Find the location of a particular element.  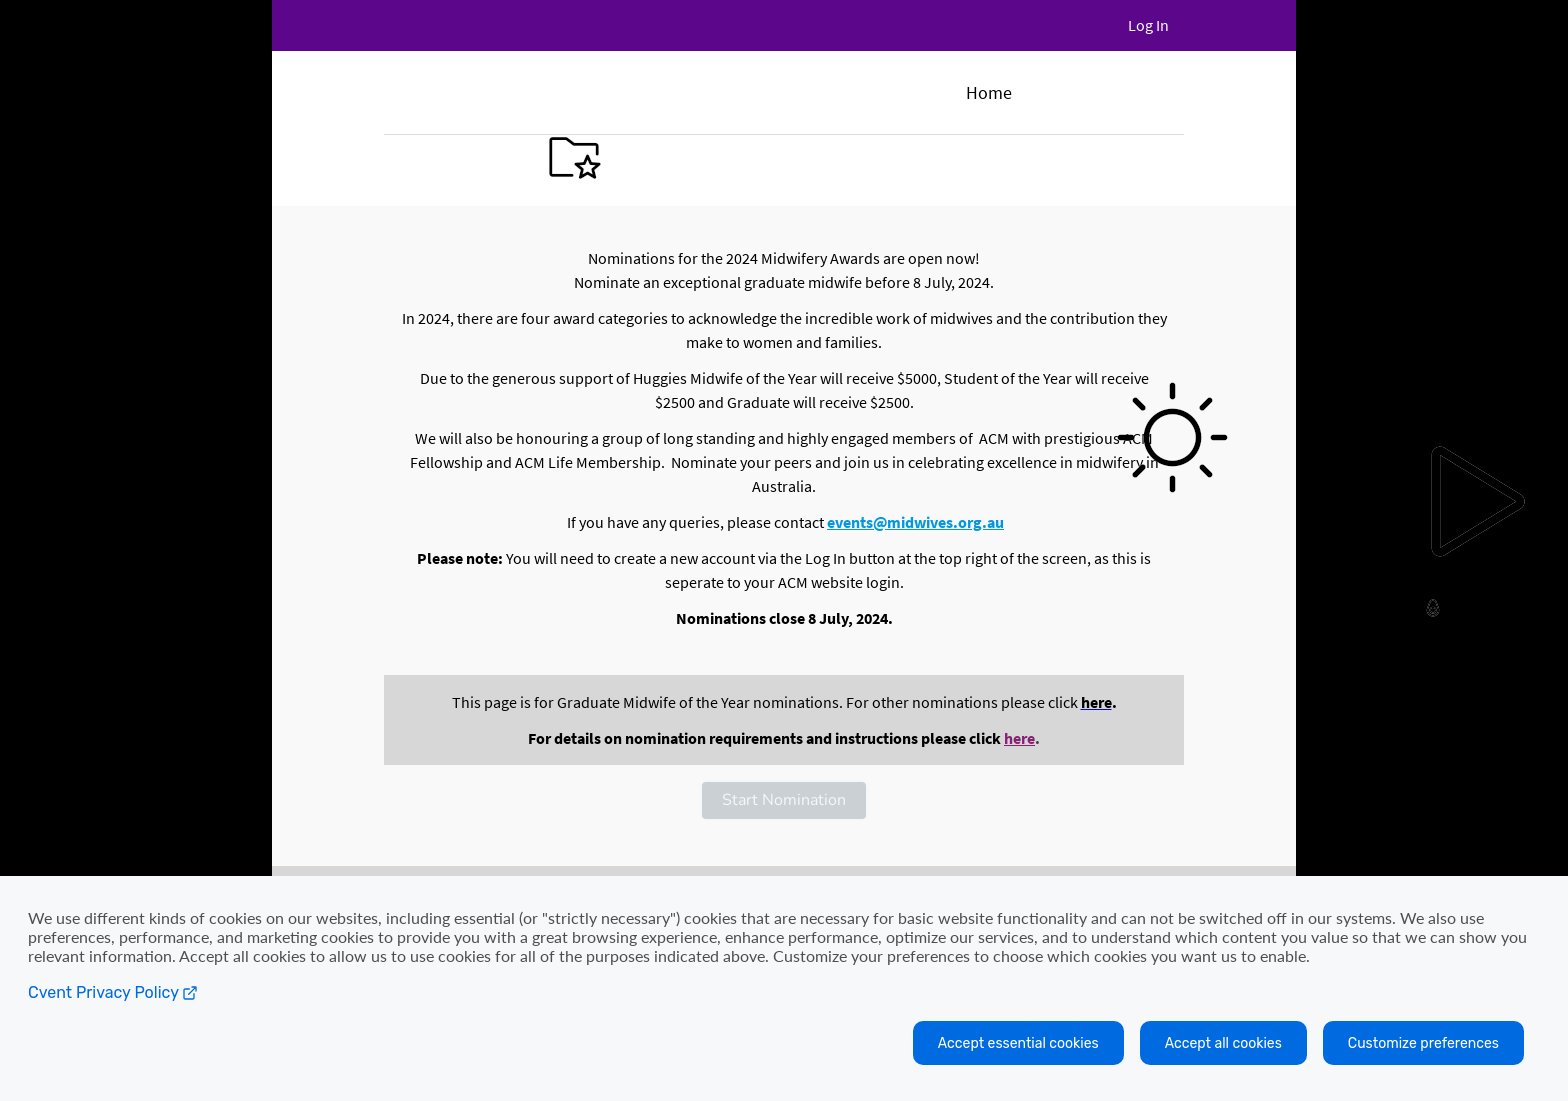

play media or video content is located at coordinates (1465, 501).